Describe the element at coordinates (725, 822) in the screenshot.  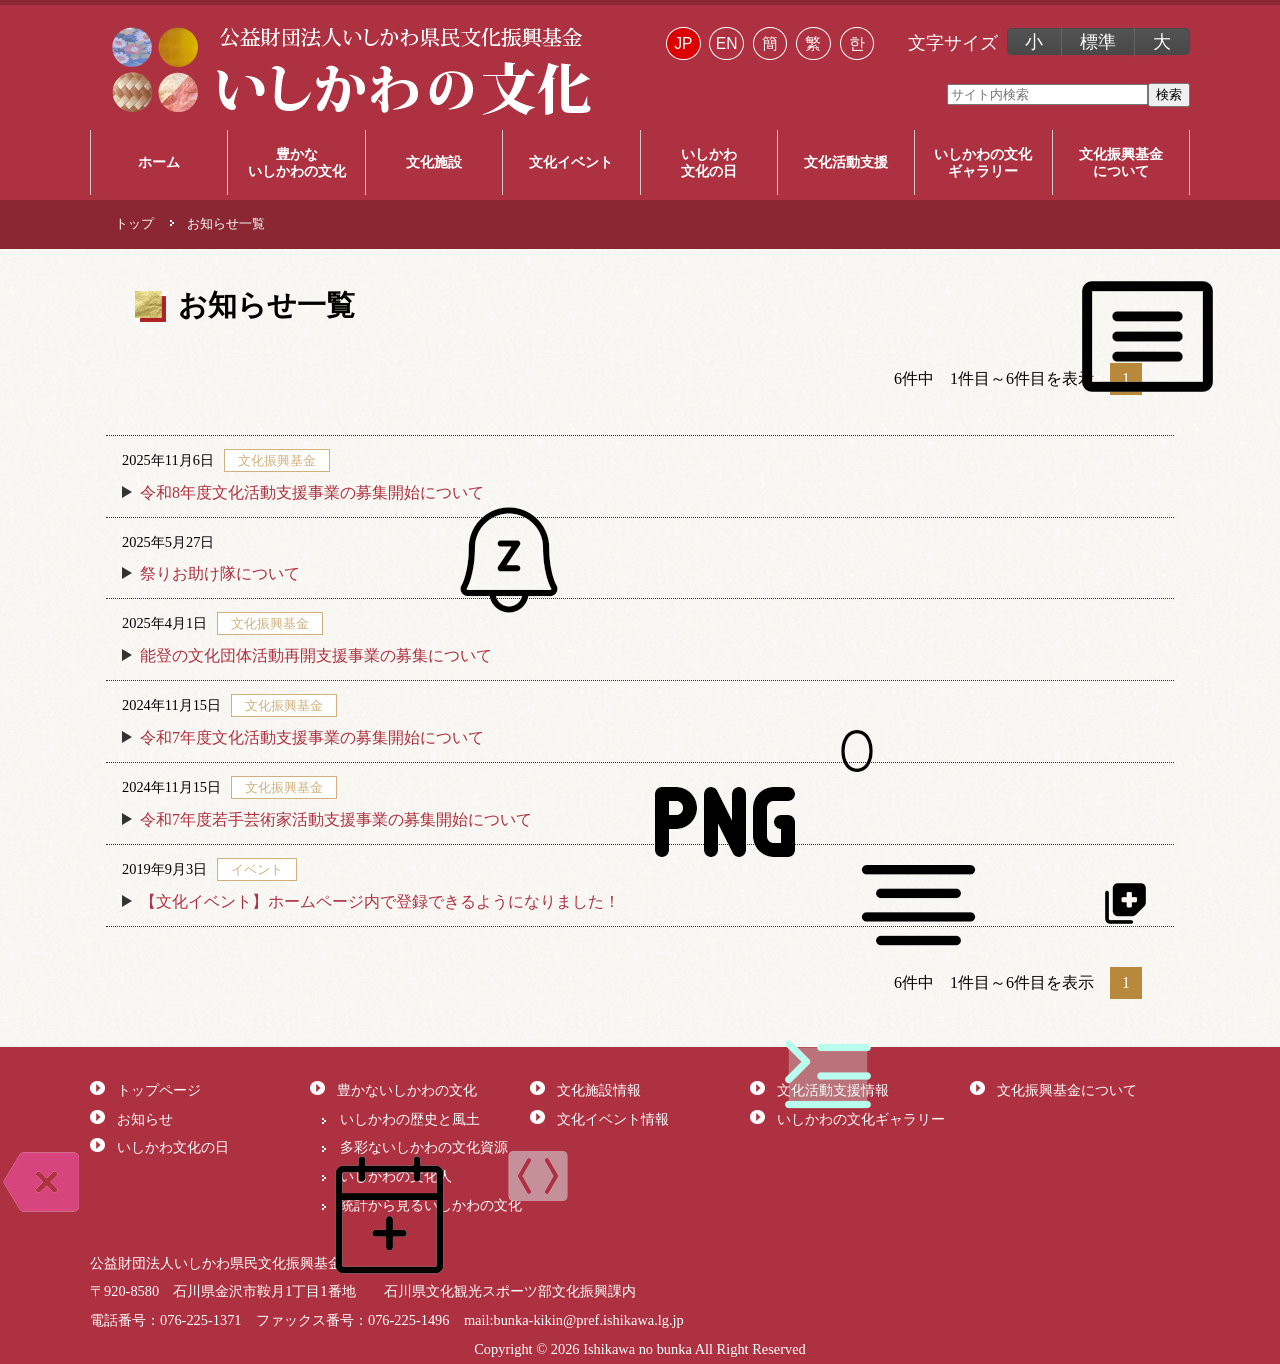
I see `indicates a PNG image file type` at that location.